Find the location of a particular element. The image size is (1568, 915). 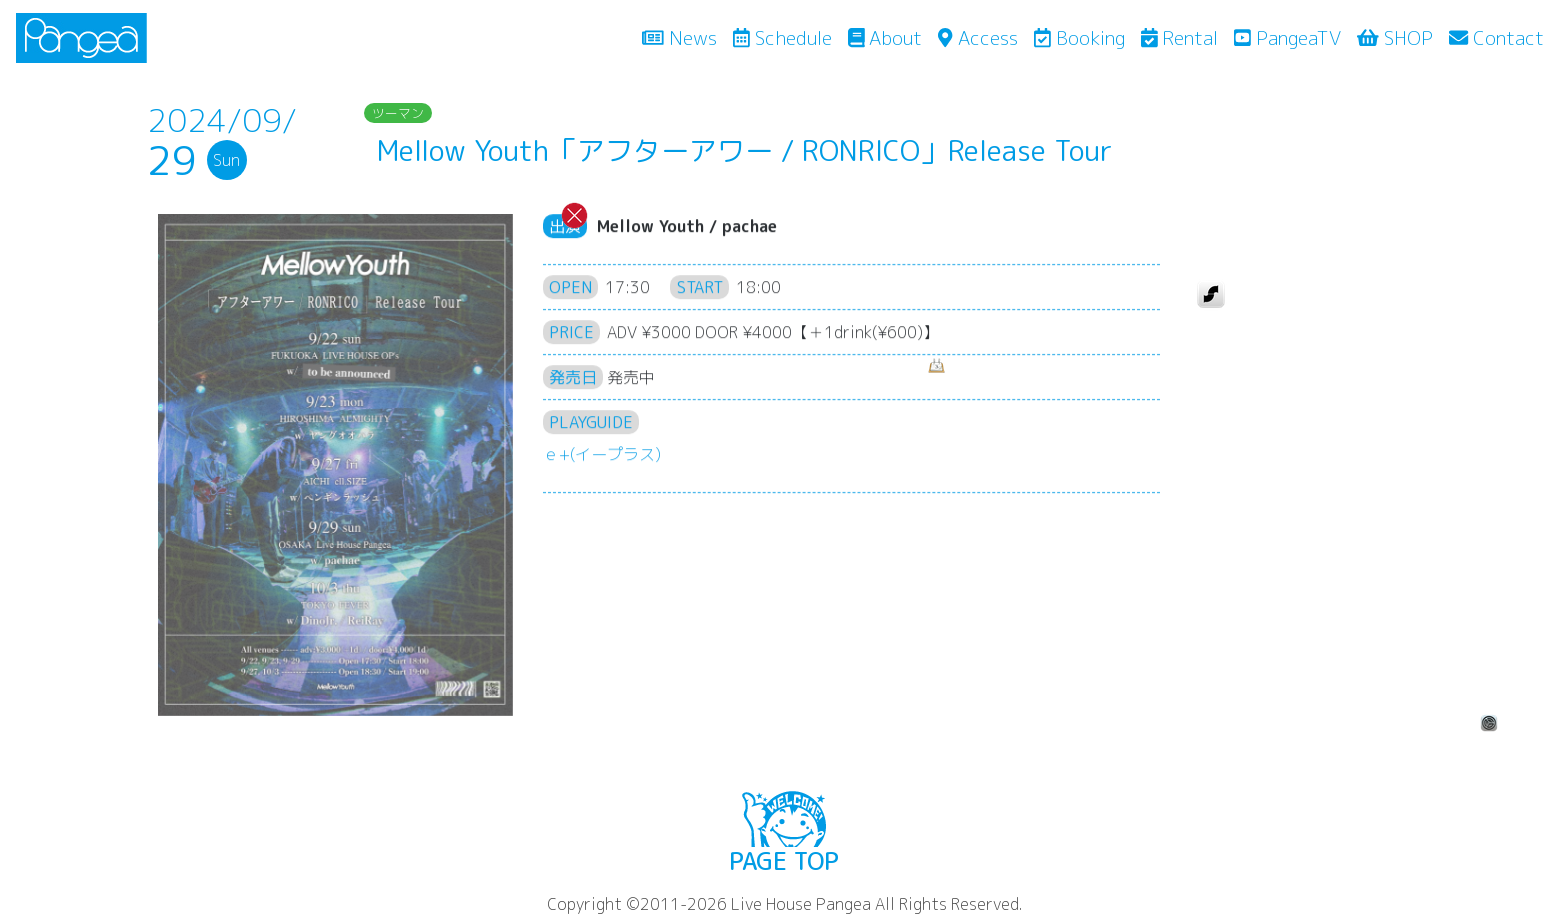

open calendar application is located at coordinates (936, 366).